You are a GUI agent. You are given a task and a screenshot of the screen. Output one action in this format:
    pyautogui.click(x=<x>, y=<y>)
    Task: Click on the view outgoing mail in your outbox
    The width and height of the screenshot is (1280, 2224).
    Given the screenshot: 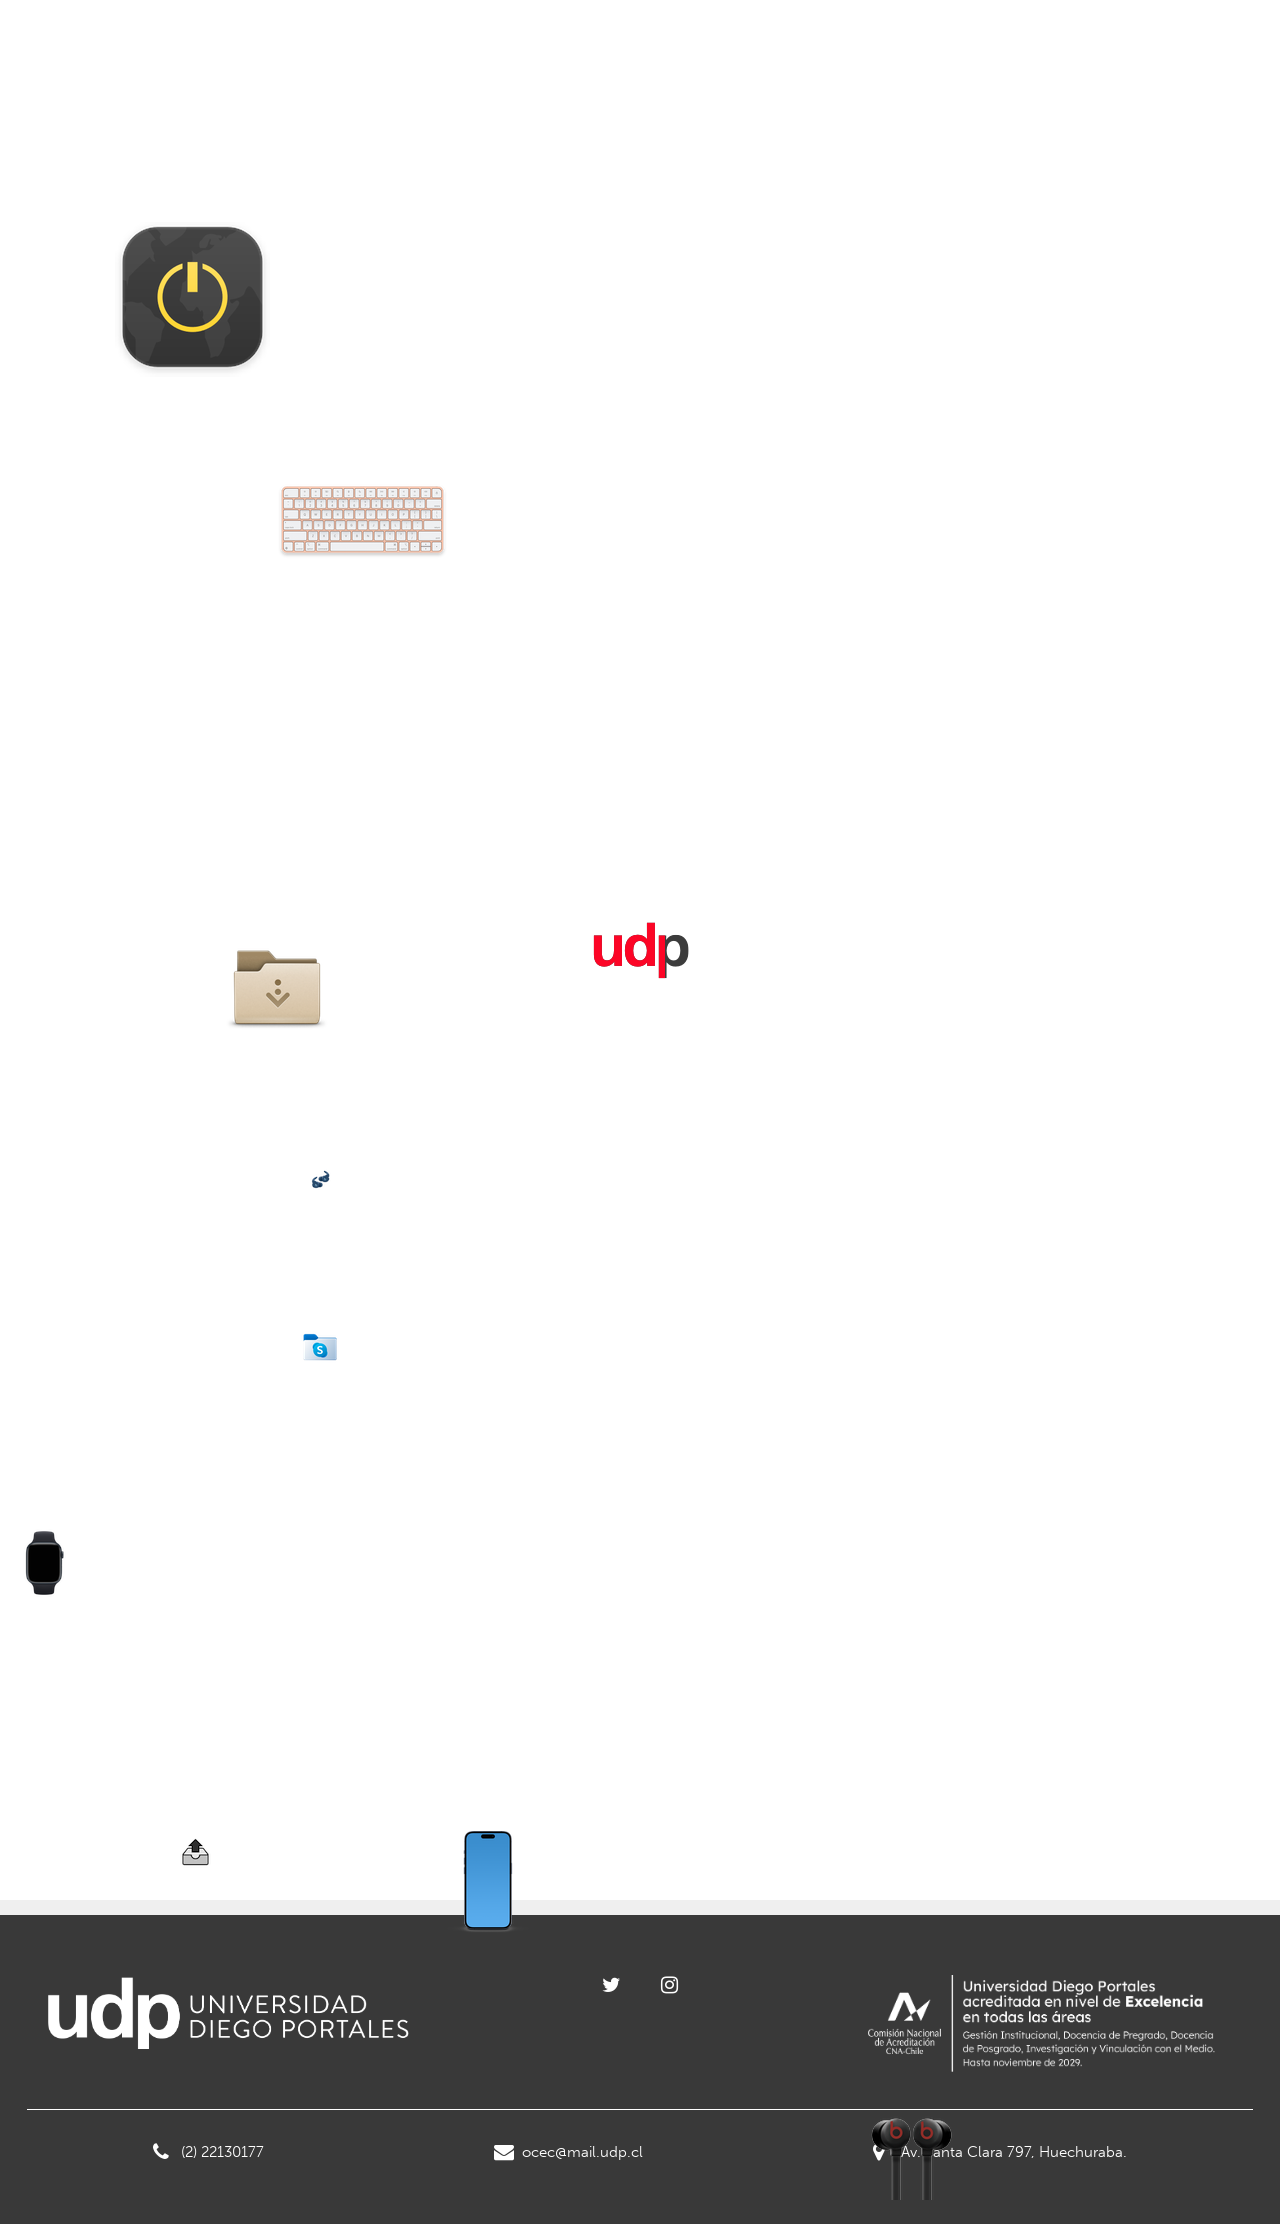 What is the action you would take?
    pyautogui.click(x=195, y=1853)
    